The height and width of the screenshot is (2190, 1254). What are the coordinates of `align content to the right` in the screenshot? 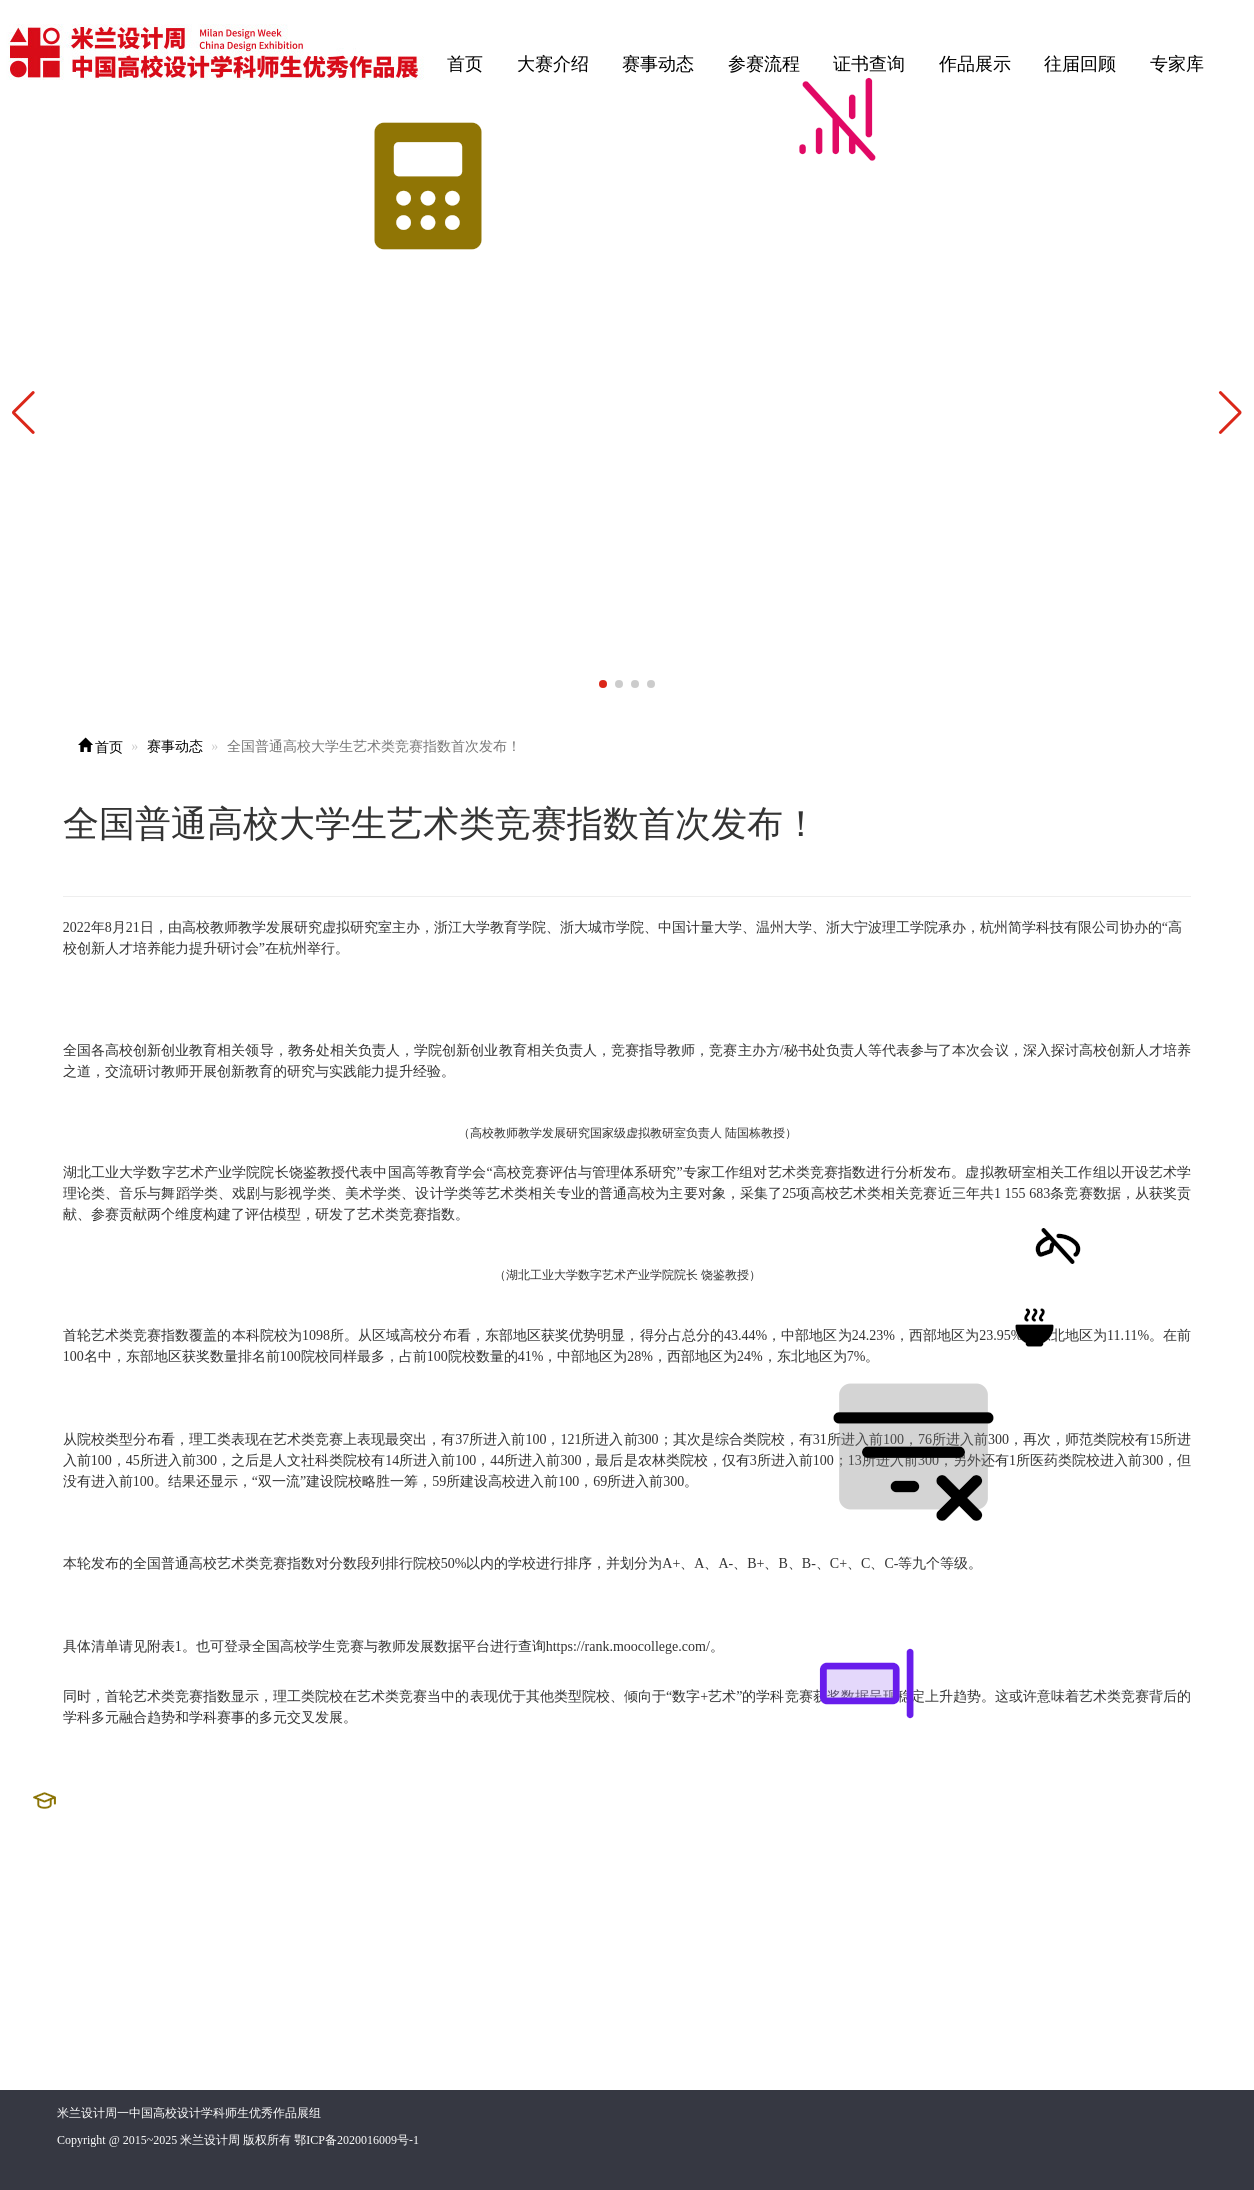 It's located at (868, 1683).